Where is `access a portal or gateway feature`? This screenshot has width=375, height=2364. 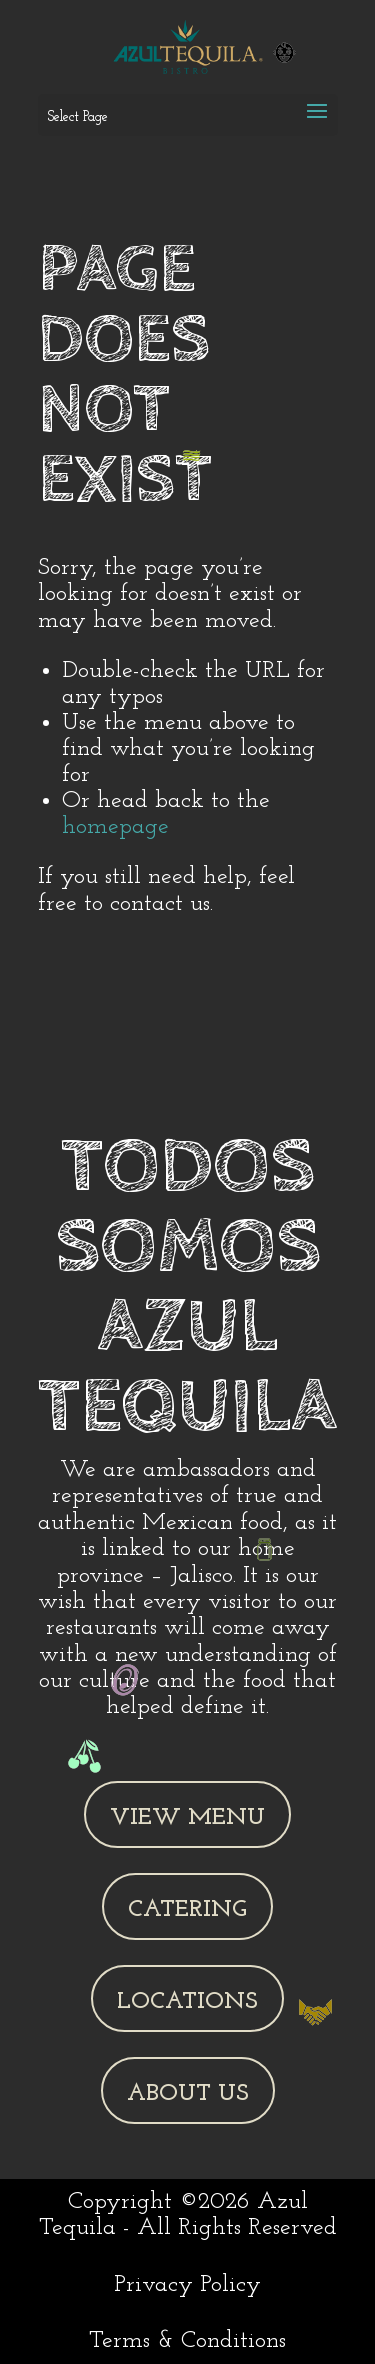
access a portal or gateway feature is located at coordinates (125, 1680).